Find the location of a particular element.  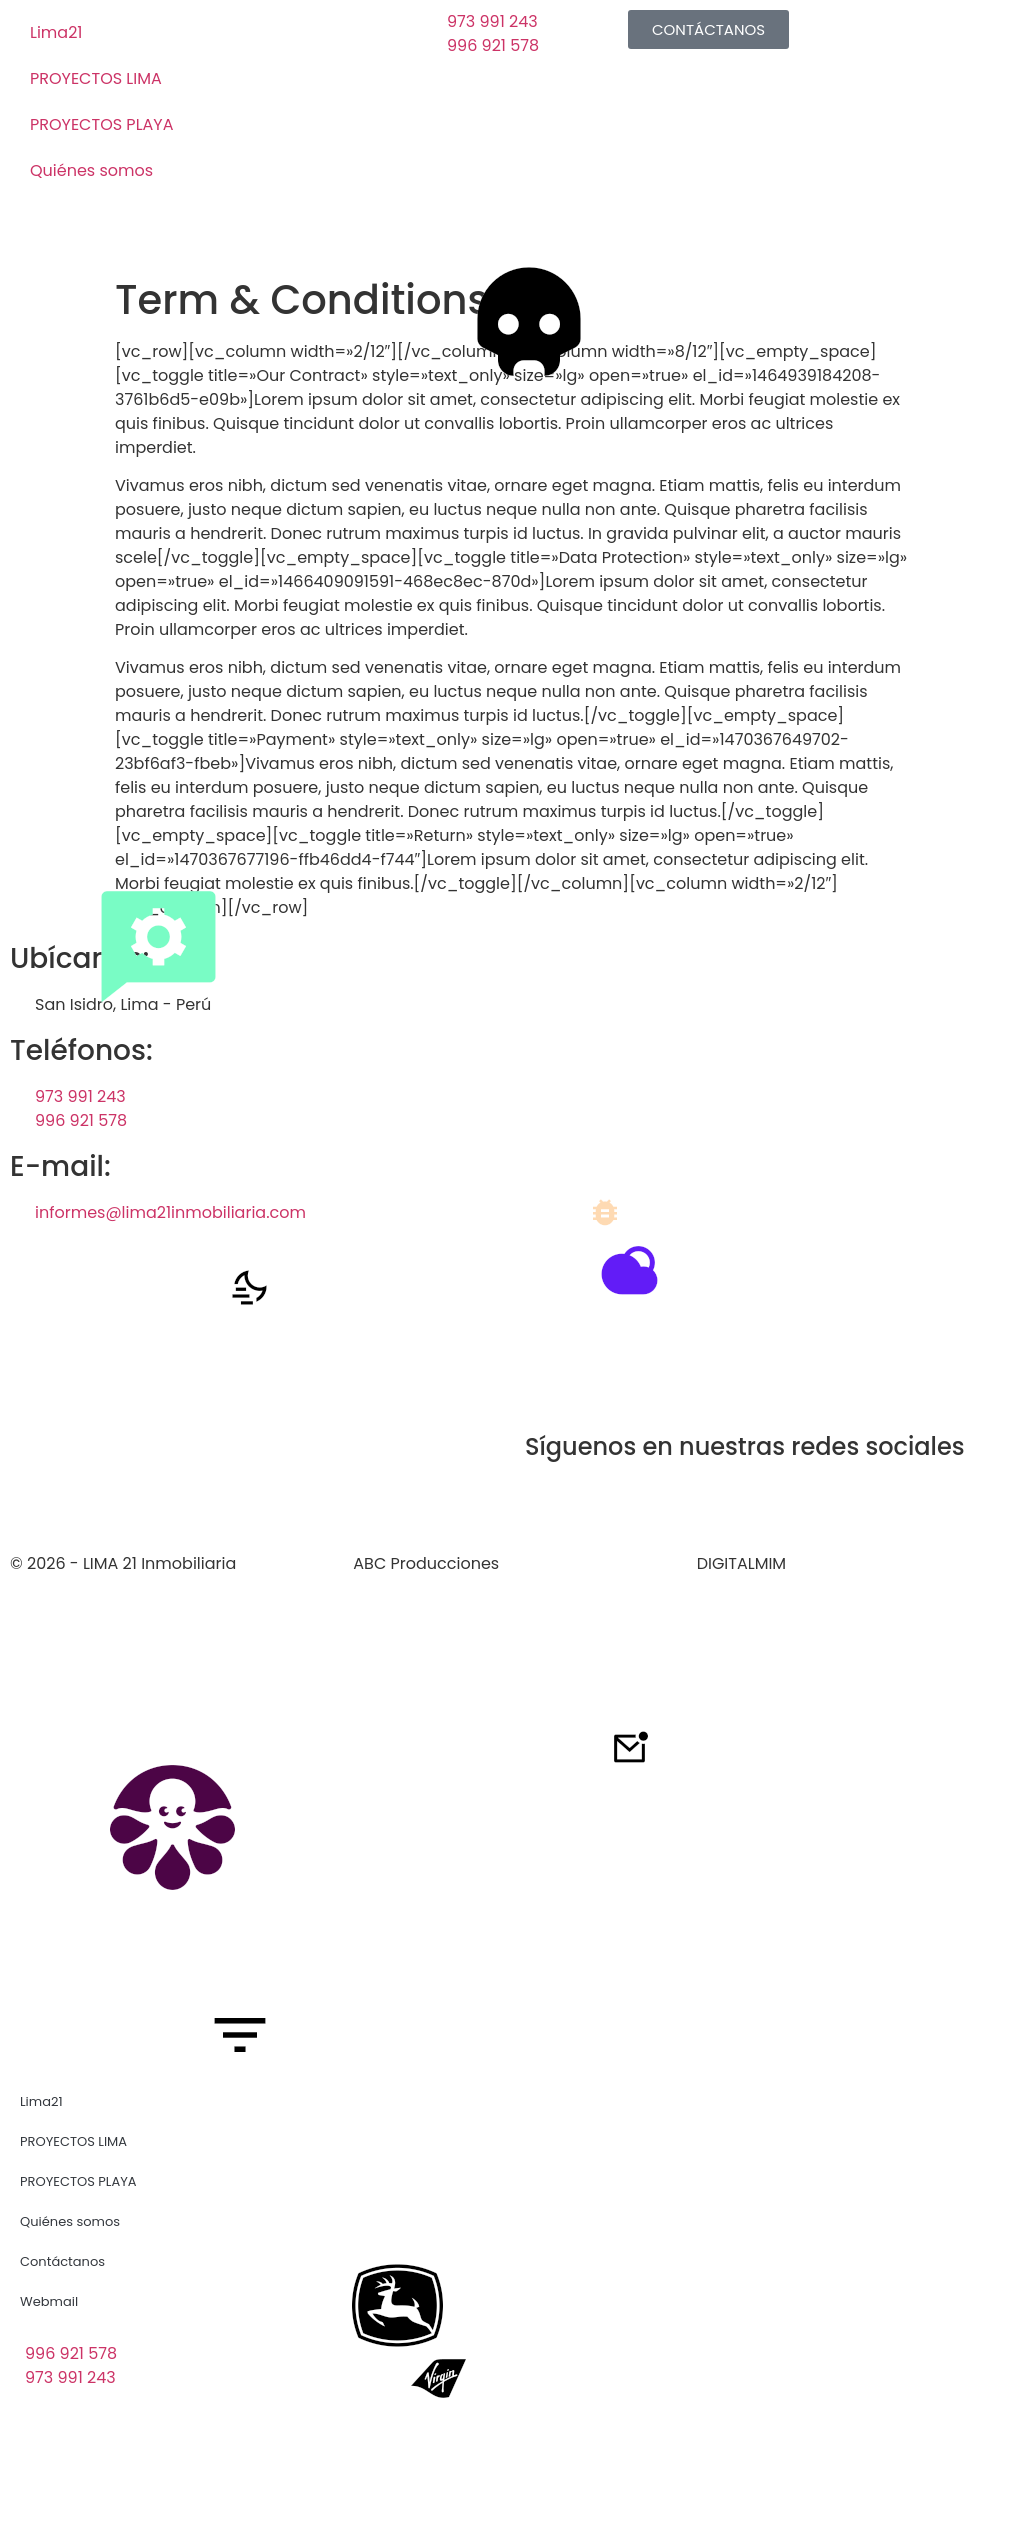

indicates unread mail or messages is located at coordinates (629, 1748).